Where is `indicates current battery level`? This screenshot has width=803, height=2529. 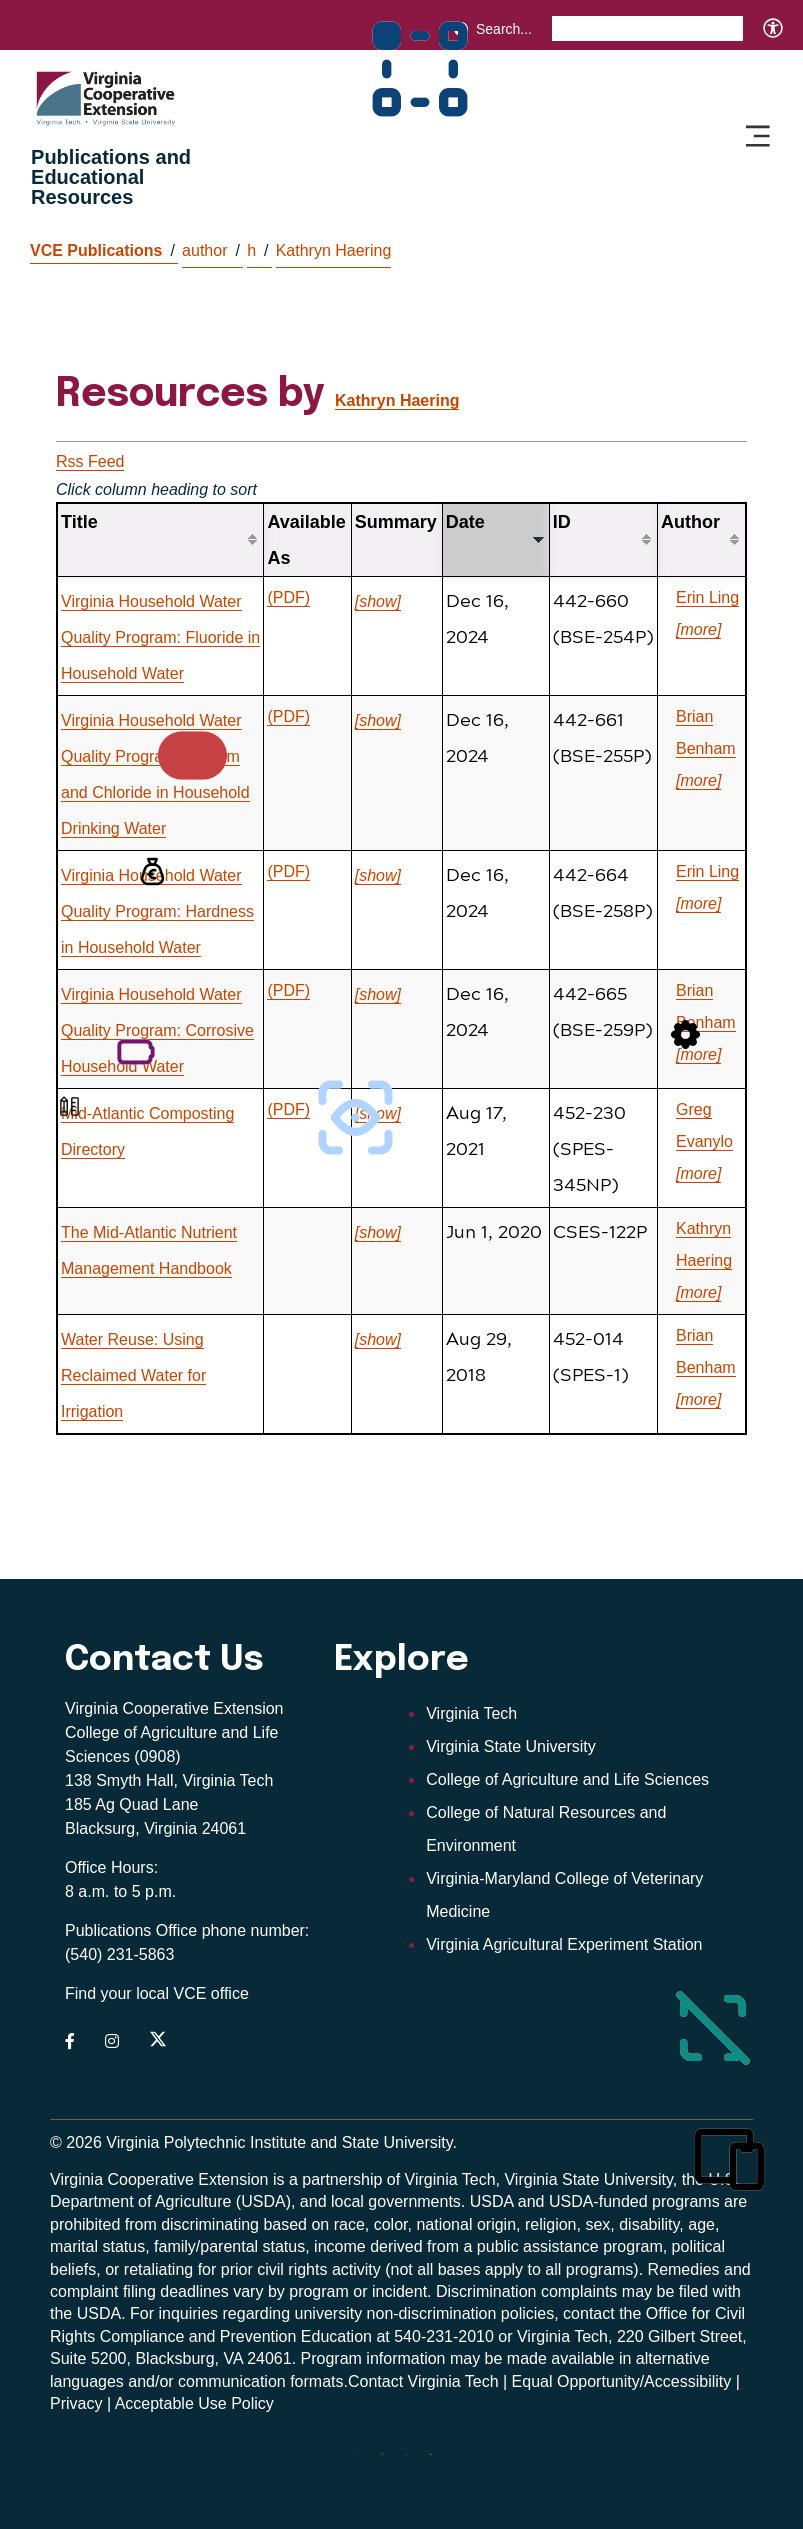 indicates current battery level is located at coordinates (136, 1052).